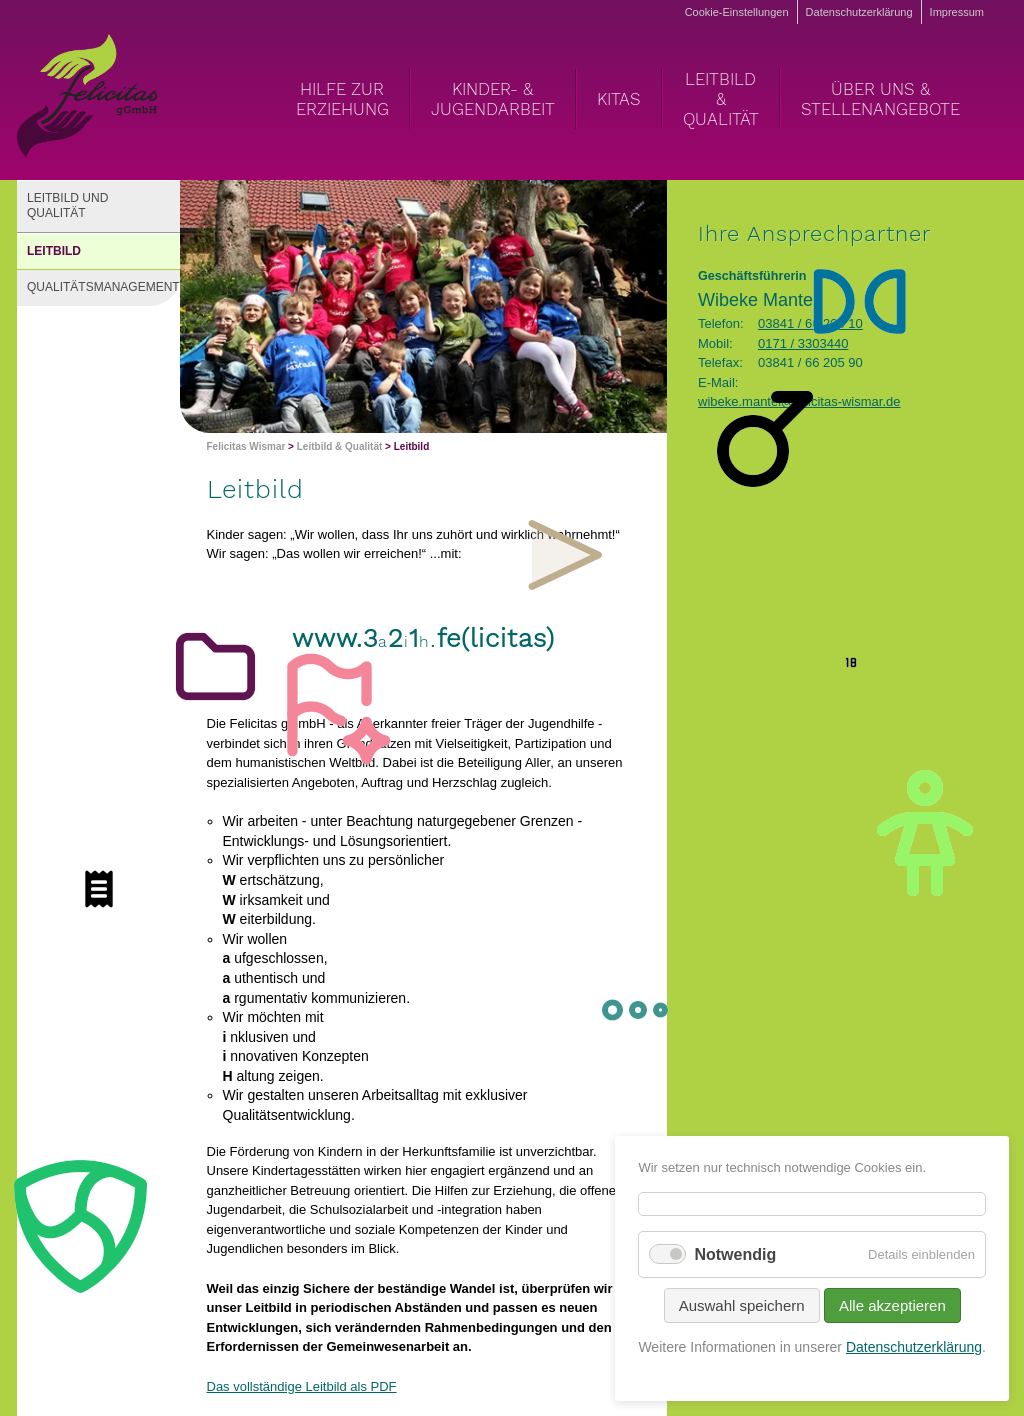  Describe the element at coordinates (560, 555) in the screenshot. I see `navigate to the next item` at that location.